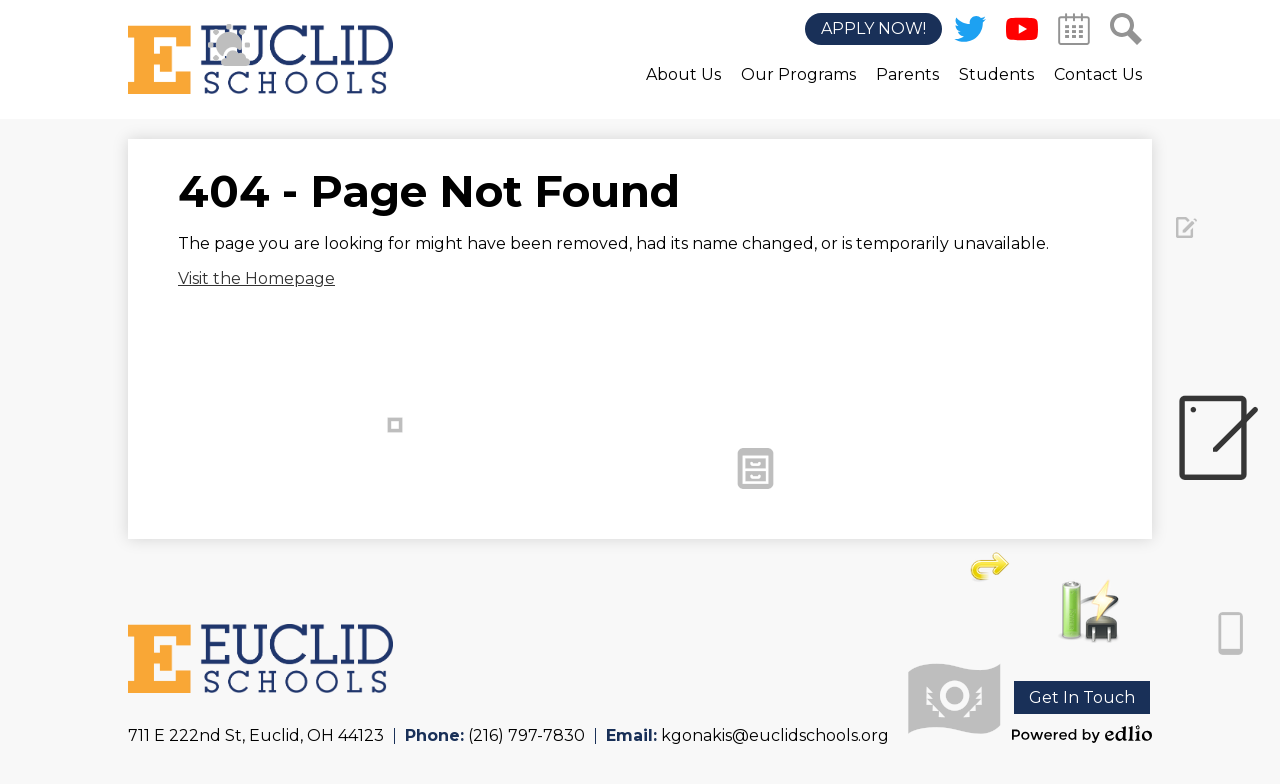  I want to click on configure language and region settings, so click(957, 699).